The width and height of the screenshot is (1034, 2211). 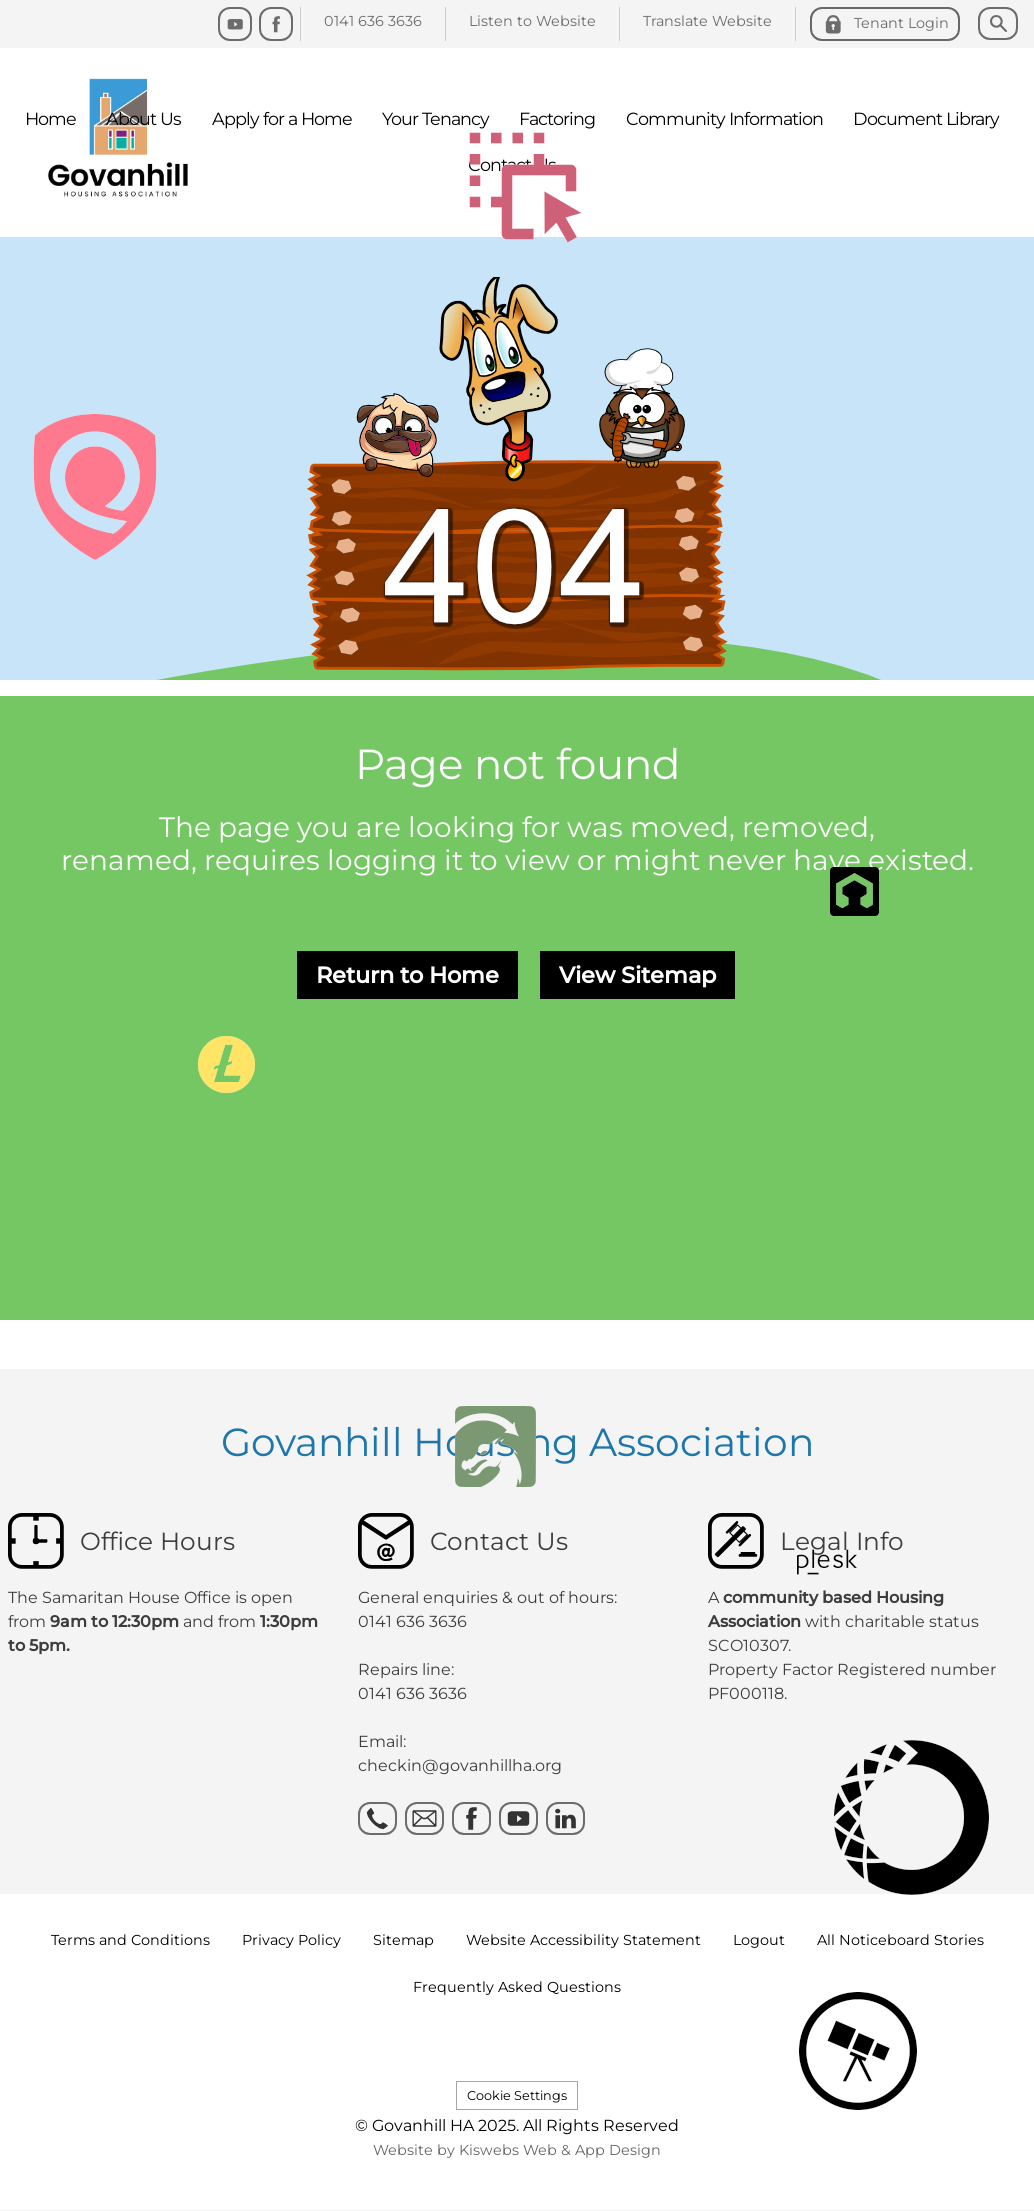 What do you see at coordinates (911, 1817) in the screenshot?
I see `open anaconda navigator` at bounding box center [911, 1817].